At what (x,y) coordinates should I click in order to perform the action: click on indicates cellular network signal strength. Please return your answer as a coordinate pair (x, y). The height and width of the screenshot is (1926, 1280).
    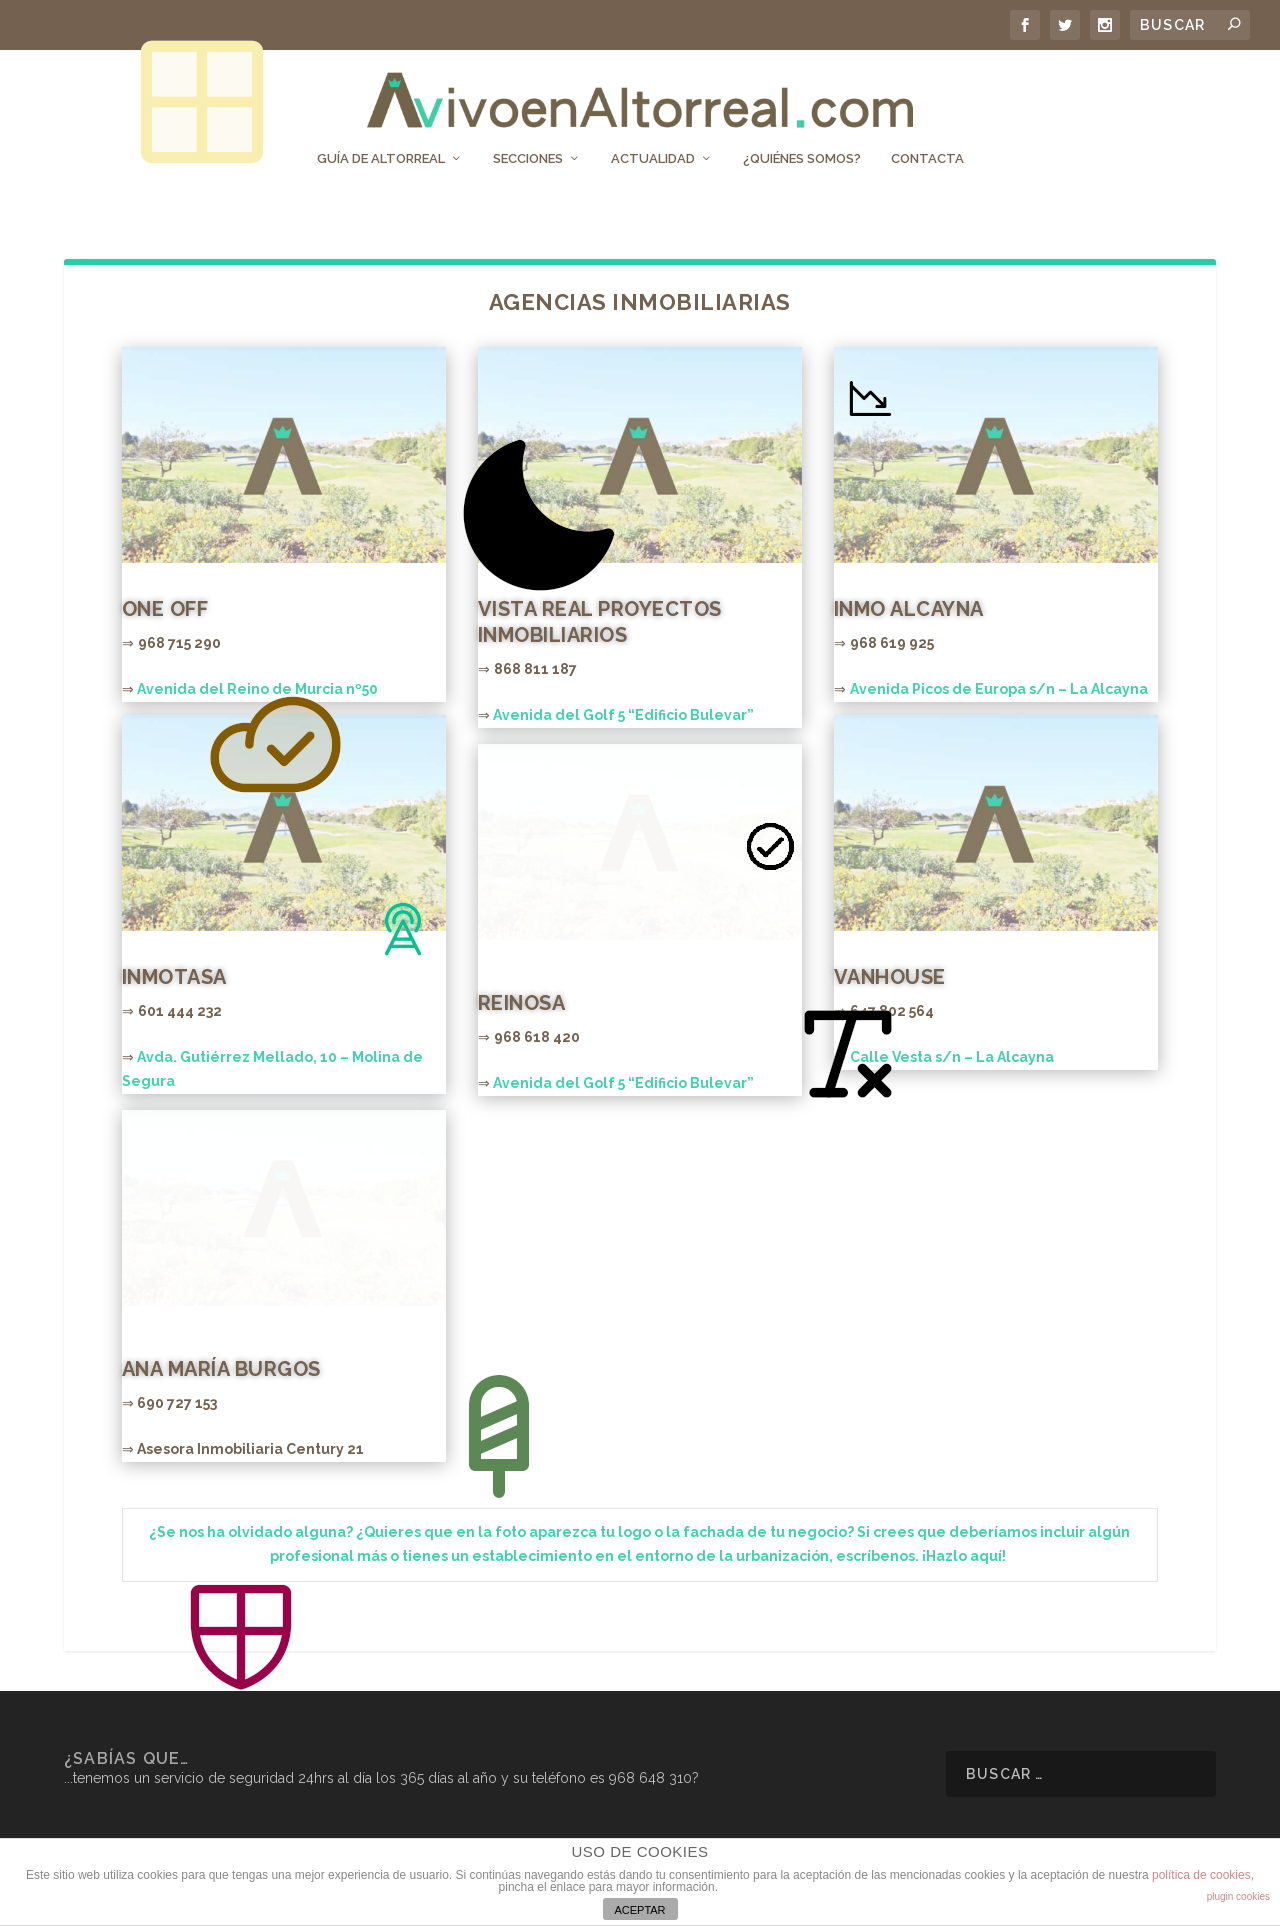
    Looking at the image, I should click on (403, 930).